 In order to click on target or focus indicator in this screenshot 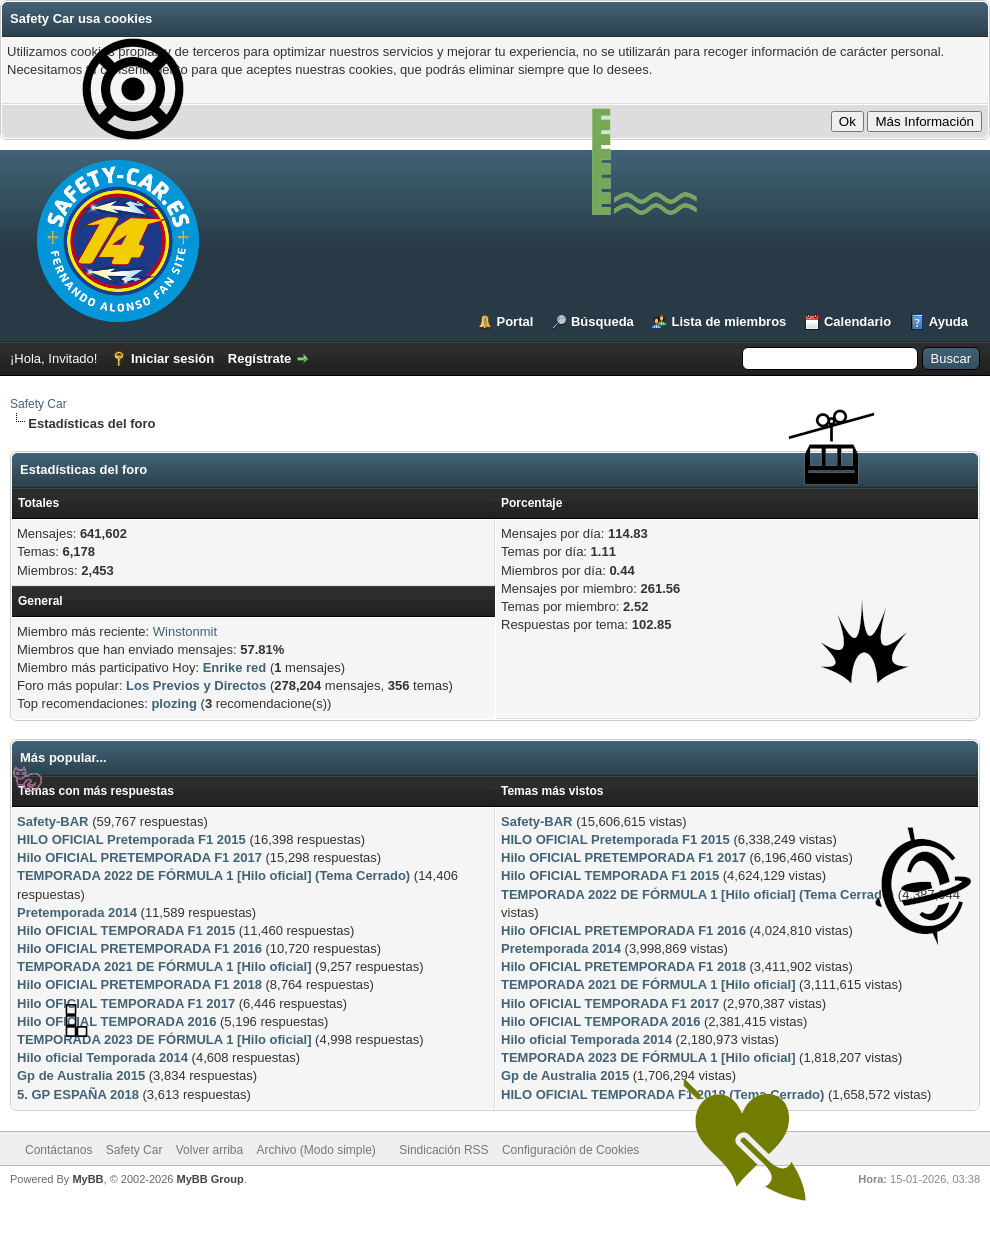, I will do `click(133, 89)`.